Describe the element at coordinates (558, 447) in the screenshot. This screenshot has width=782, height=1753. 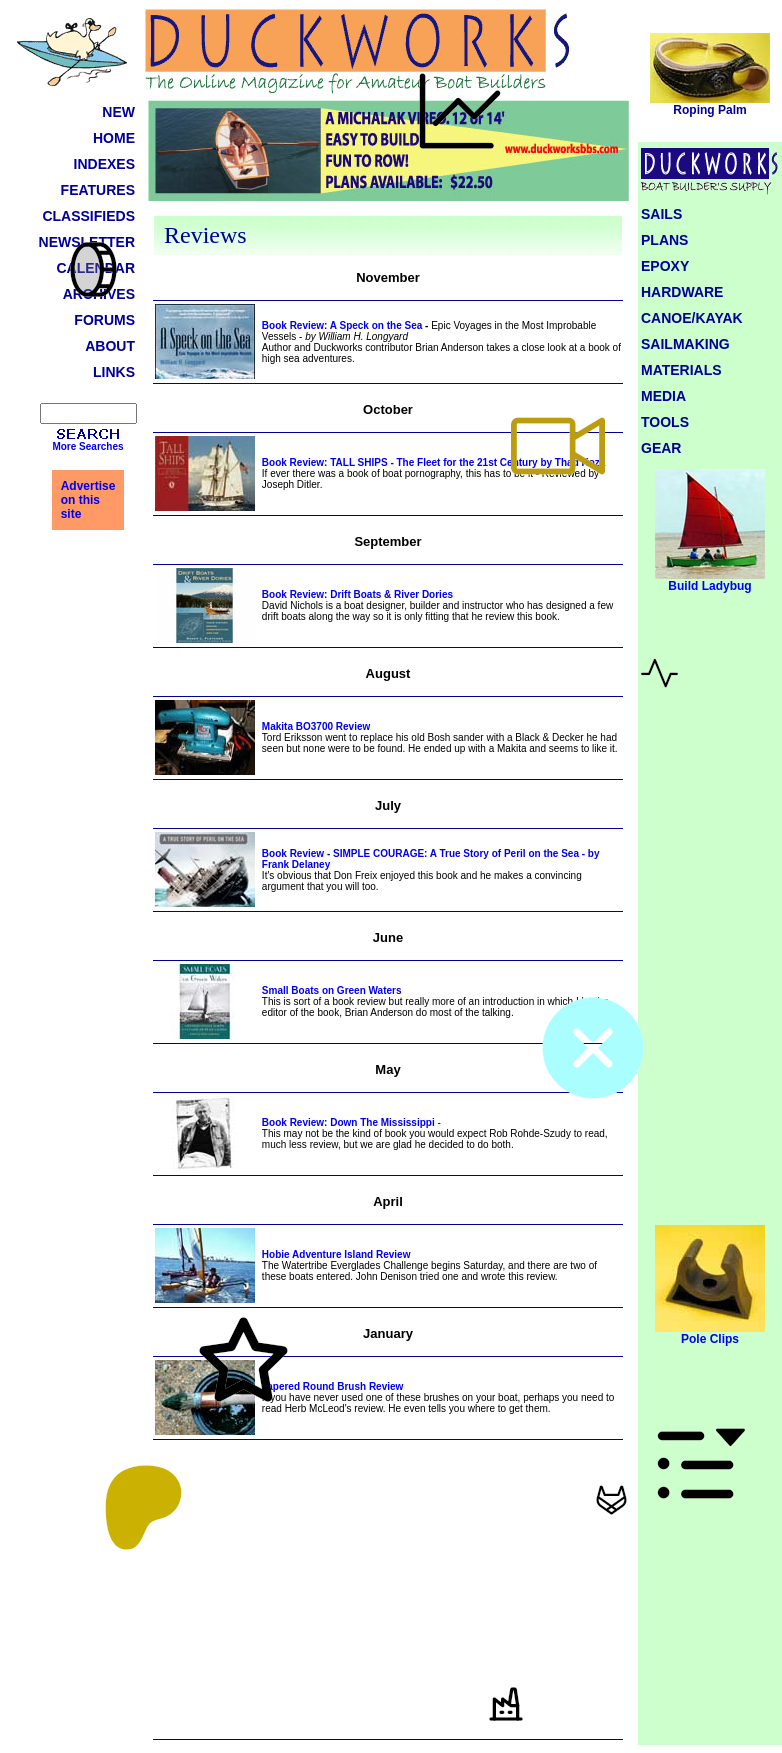
I see `start a video call` at that location.